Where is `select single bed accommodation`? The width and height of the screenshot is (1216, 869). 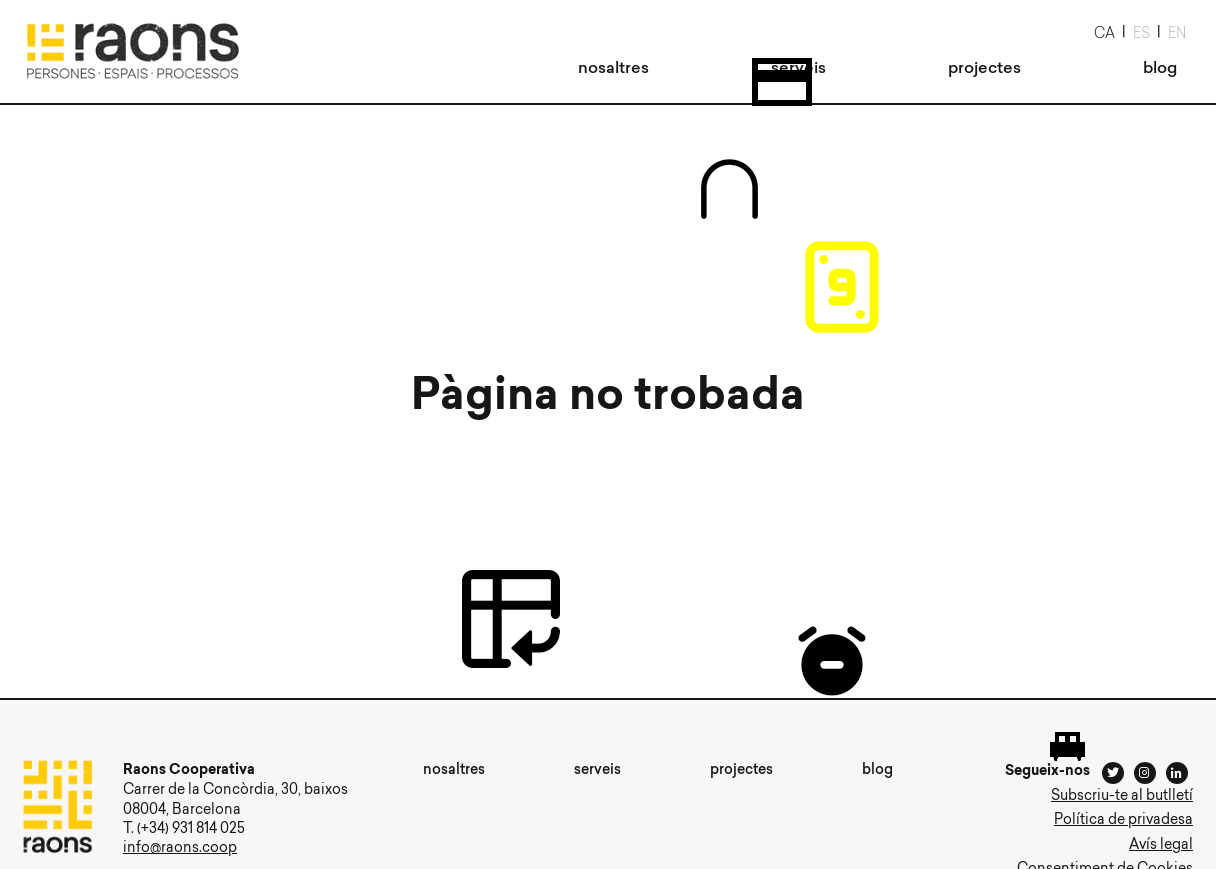 select single bed accommodation is located at coordinates (1067, 746).